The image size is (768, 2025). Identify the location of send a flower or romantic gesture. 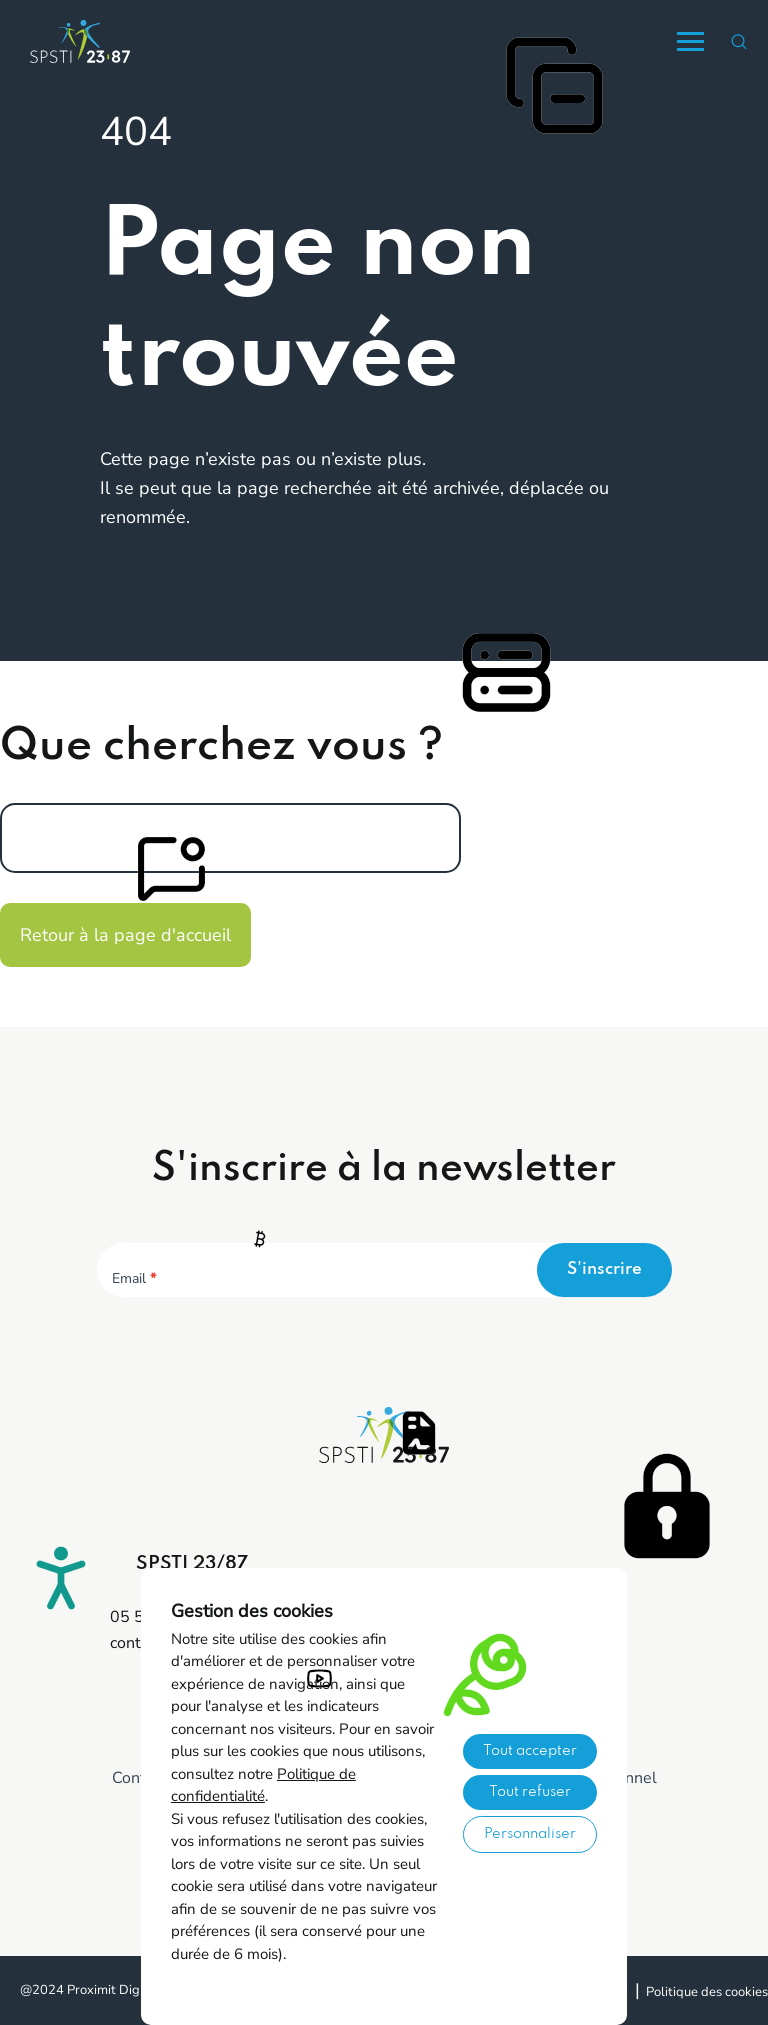
(485, 1675).